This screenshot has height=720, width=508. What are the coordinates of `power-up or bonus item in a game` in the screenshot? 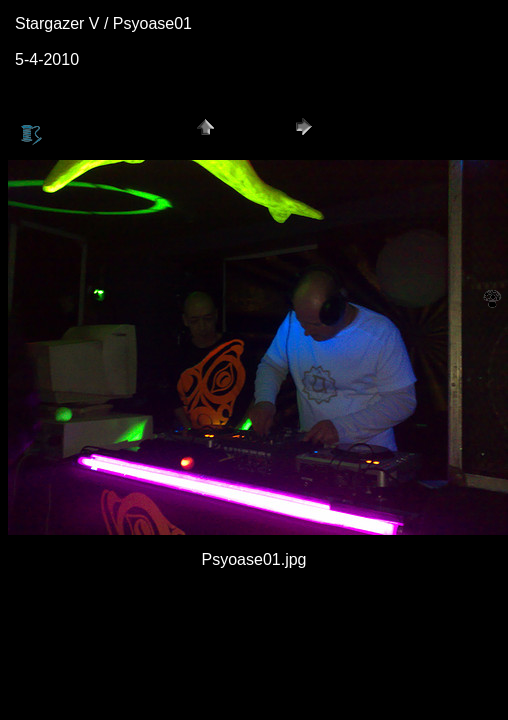 It's located at (492, 298).